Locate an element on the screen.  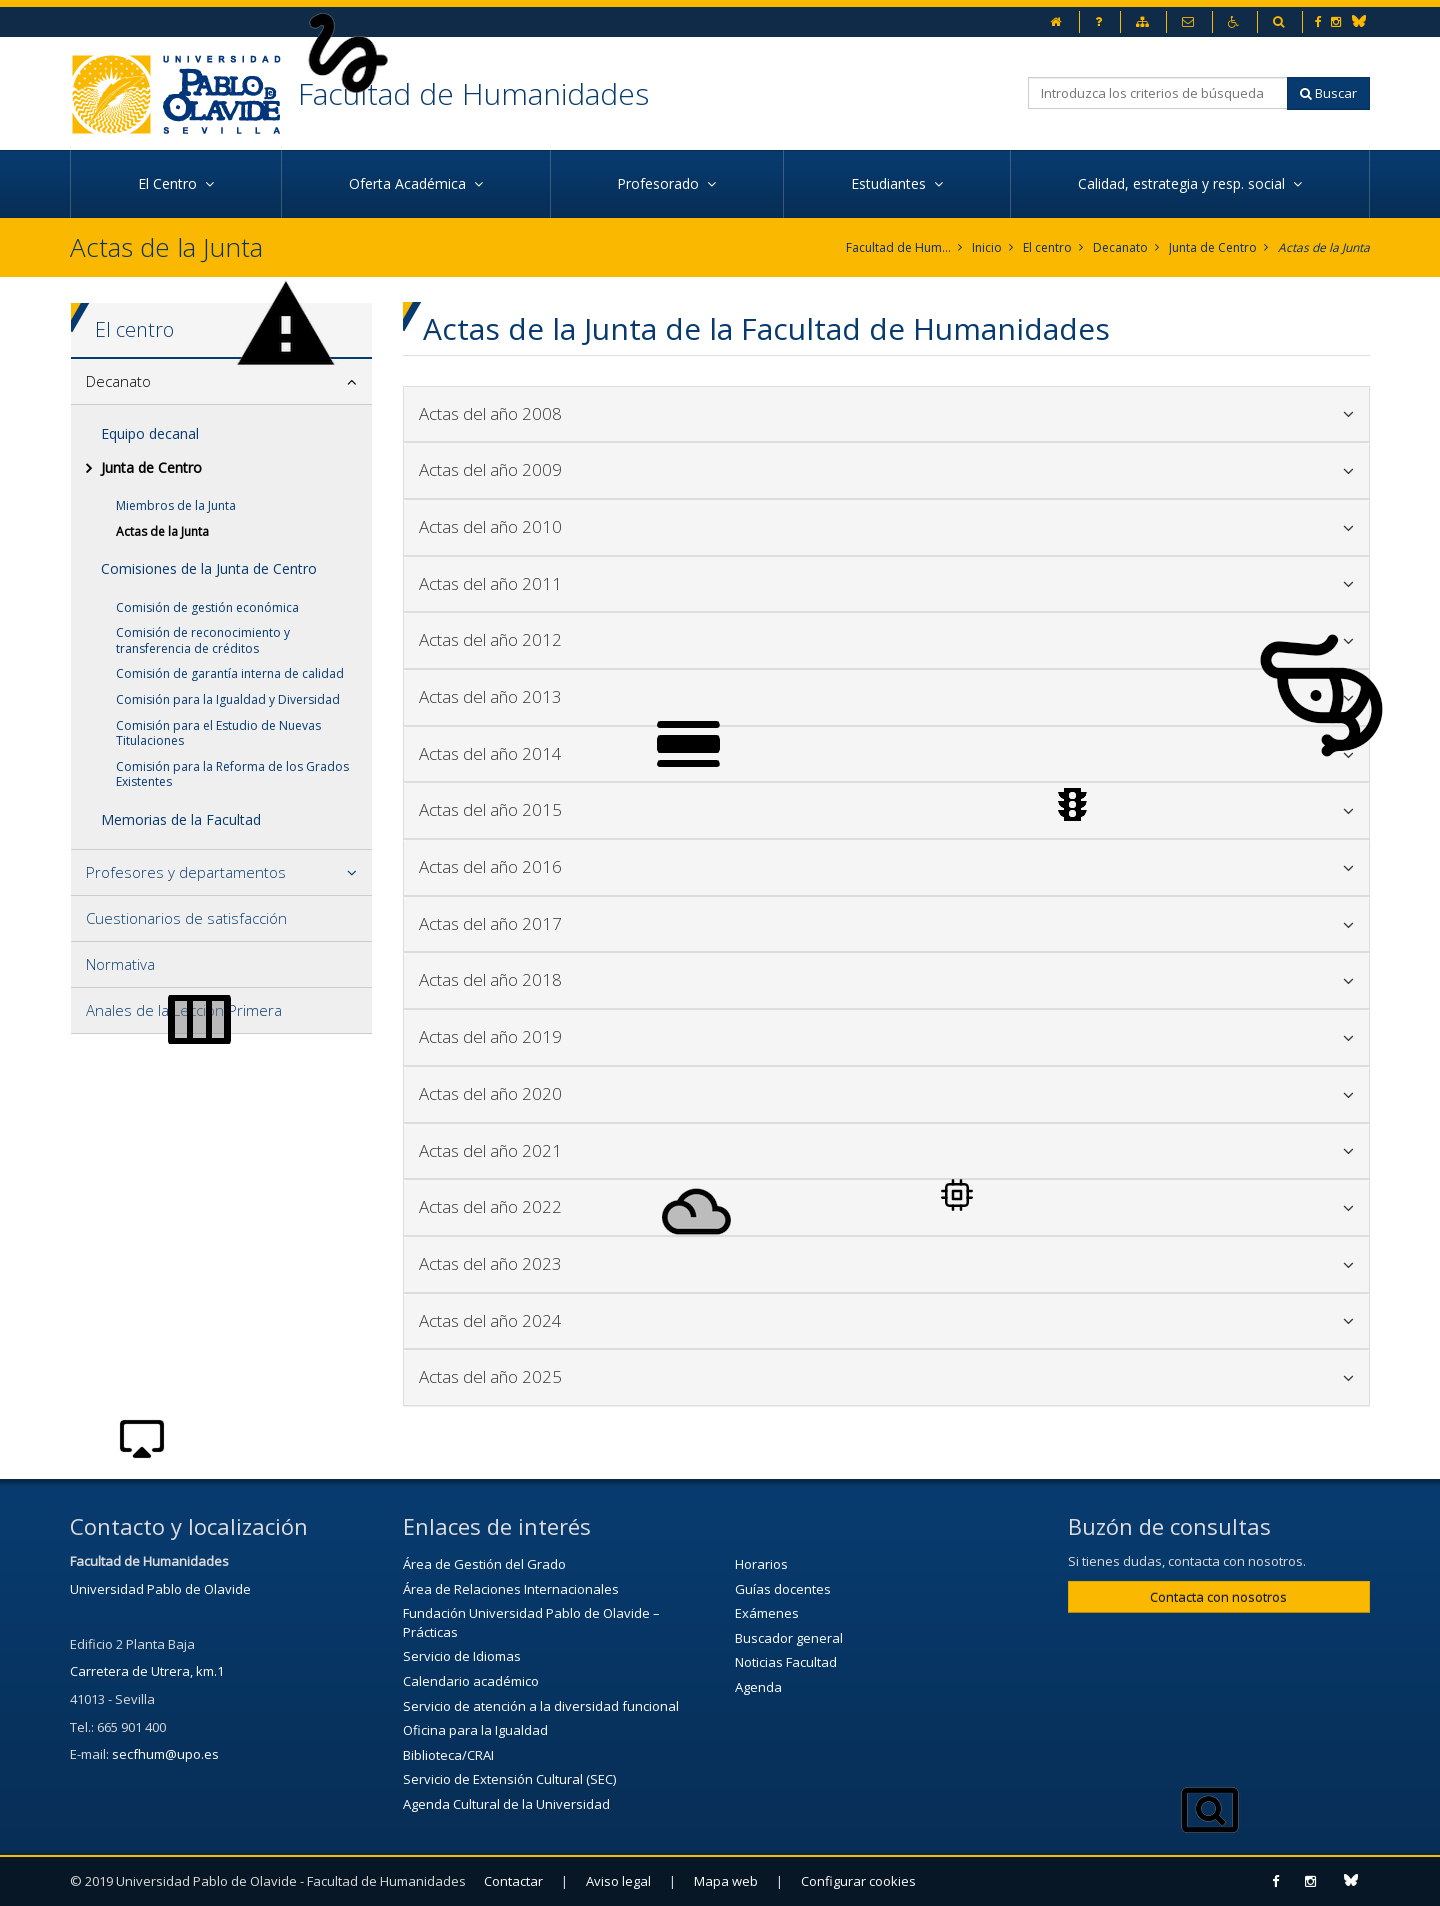
switch to daily calendar view is located at coordinates (688, 742).